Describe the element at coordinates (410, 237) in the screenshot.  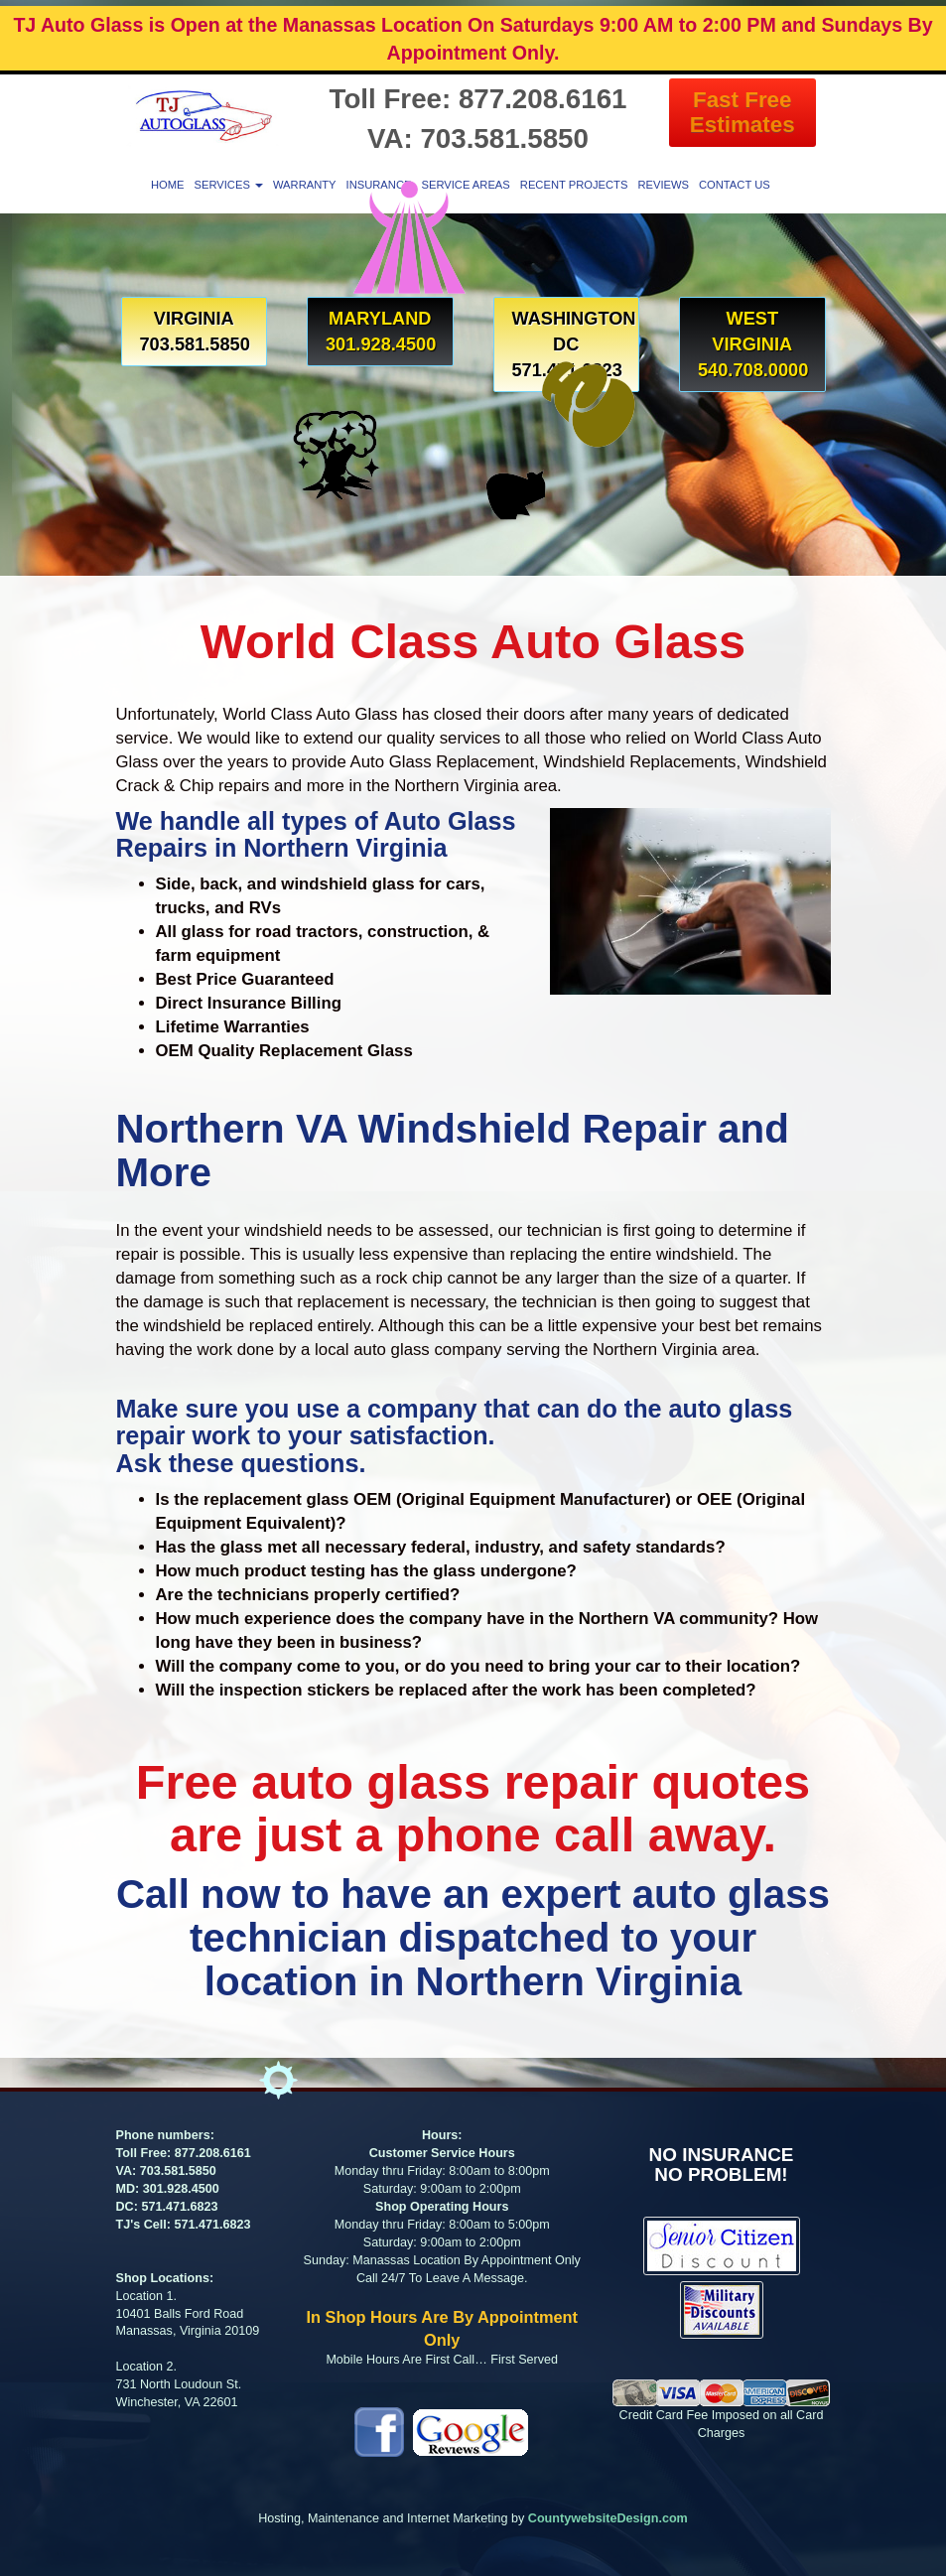
I see `access space exploration or interstellar travel features` at that location.